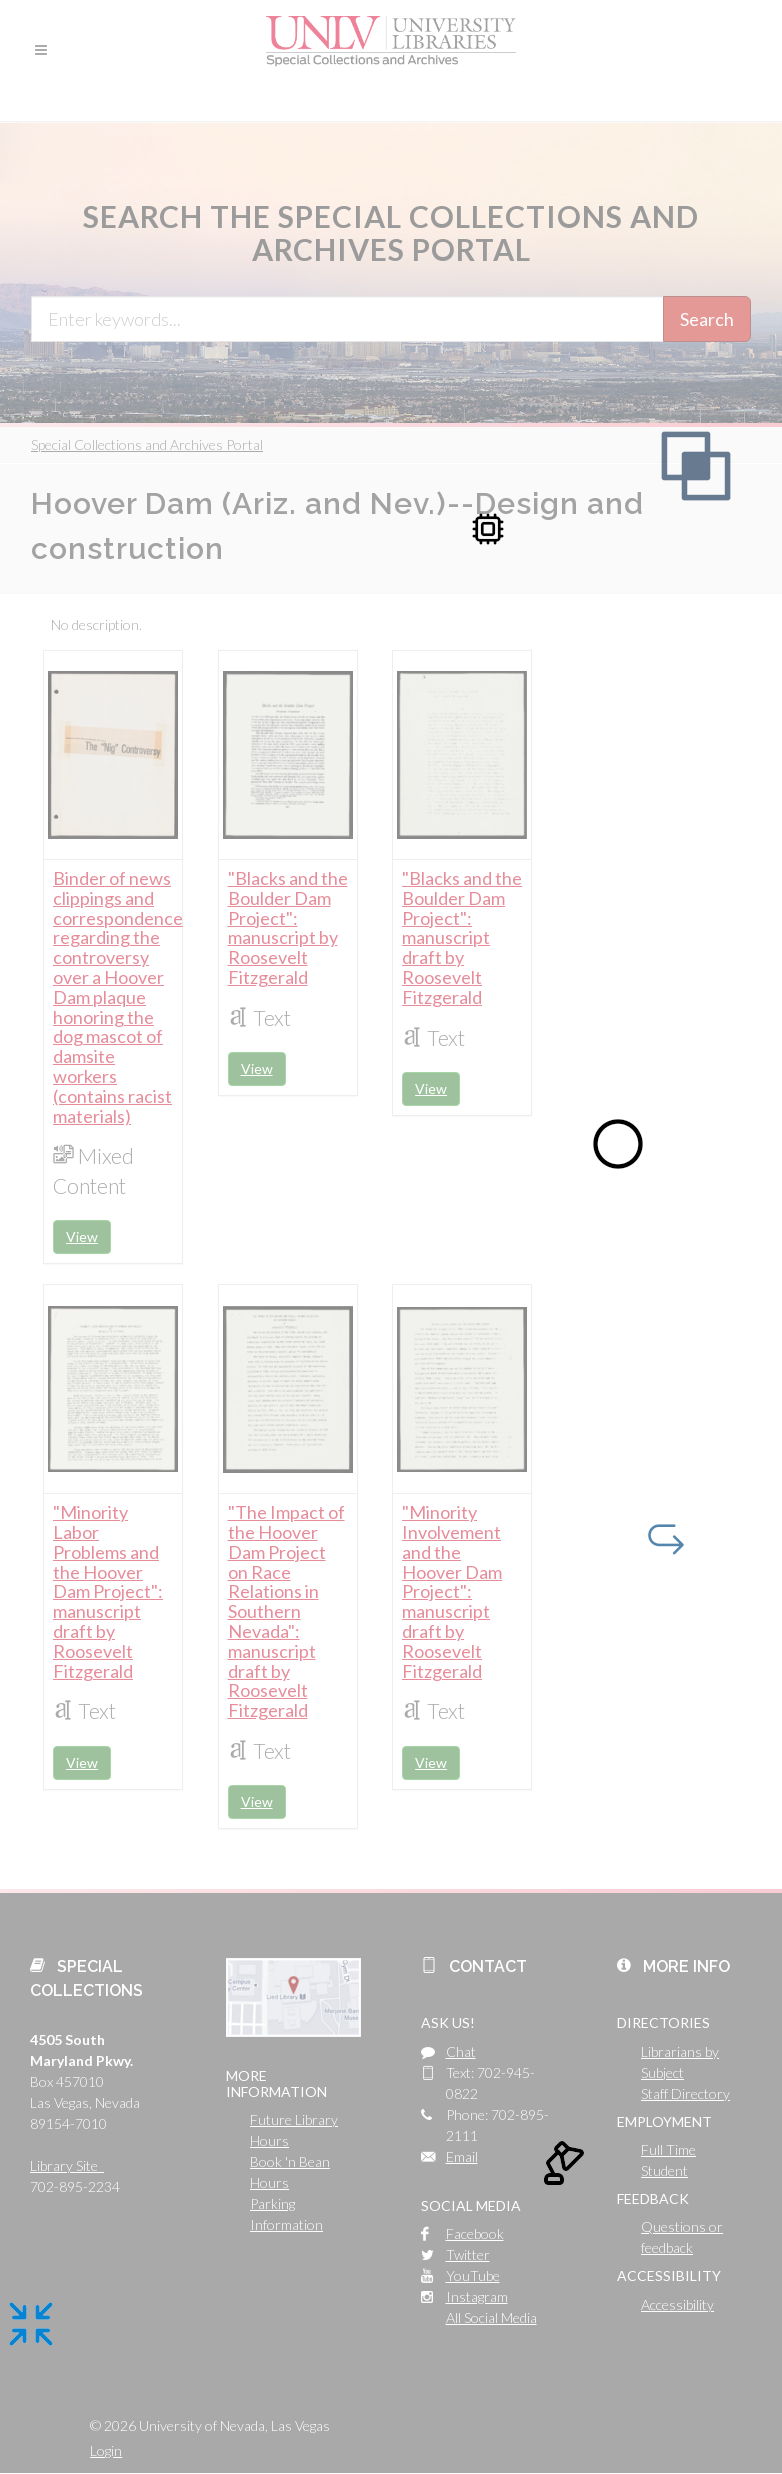 The height and width of the screenshot is (2474, 782). Describe the element at coordinates (488, 529) in the screenshot. I see `view system performance and processor information` at that location.